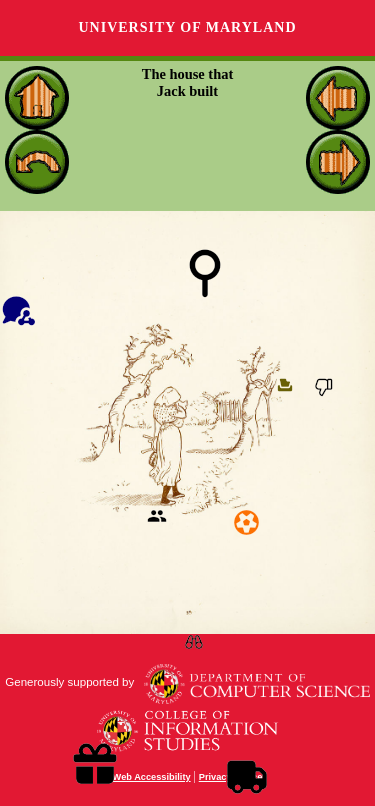 The height and width of the screenshot is (806, 375). I want to click on view connected conversations or message threads, so click(18, 310).